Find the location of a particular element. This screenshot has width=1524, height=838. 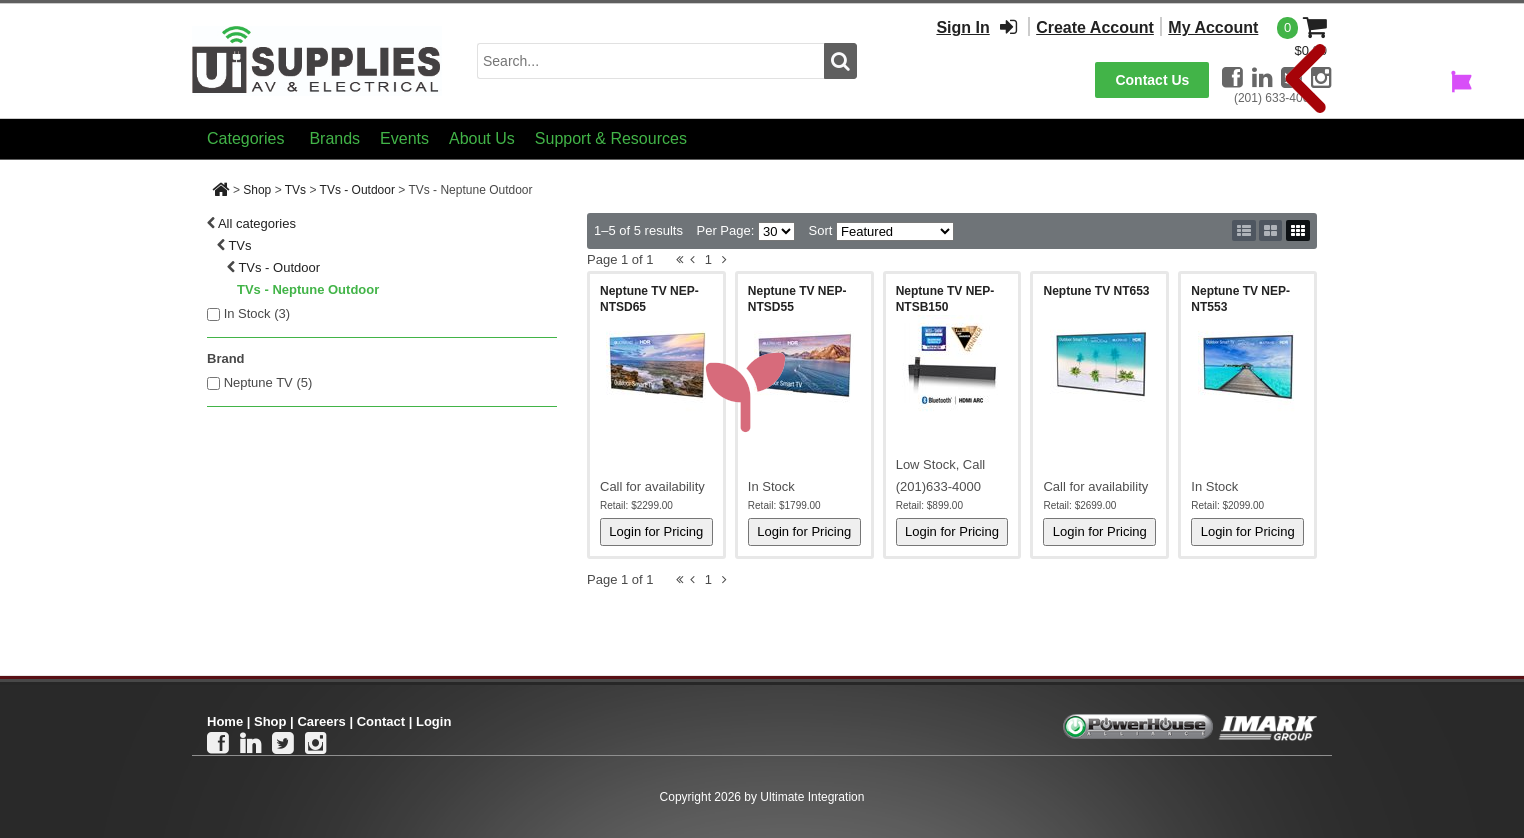

indicates eco-friendly or sustainable option is located at coordinates (745, 392).